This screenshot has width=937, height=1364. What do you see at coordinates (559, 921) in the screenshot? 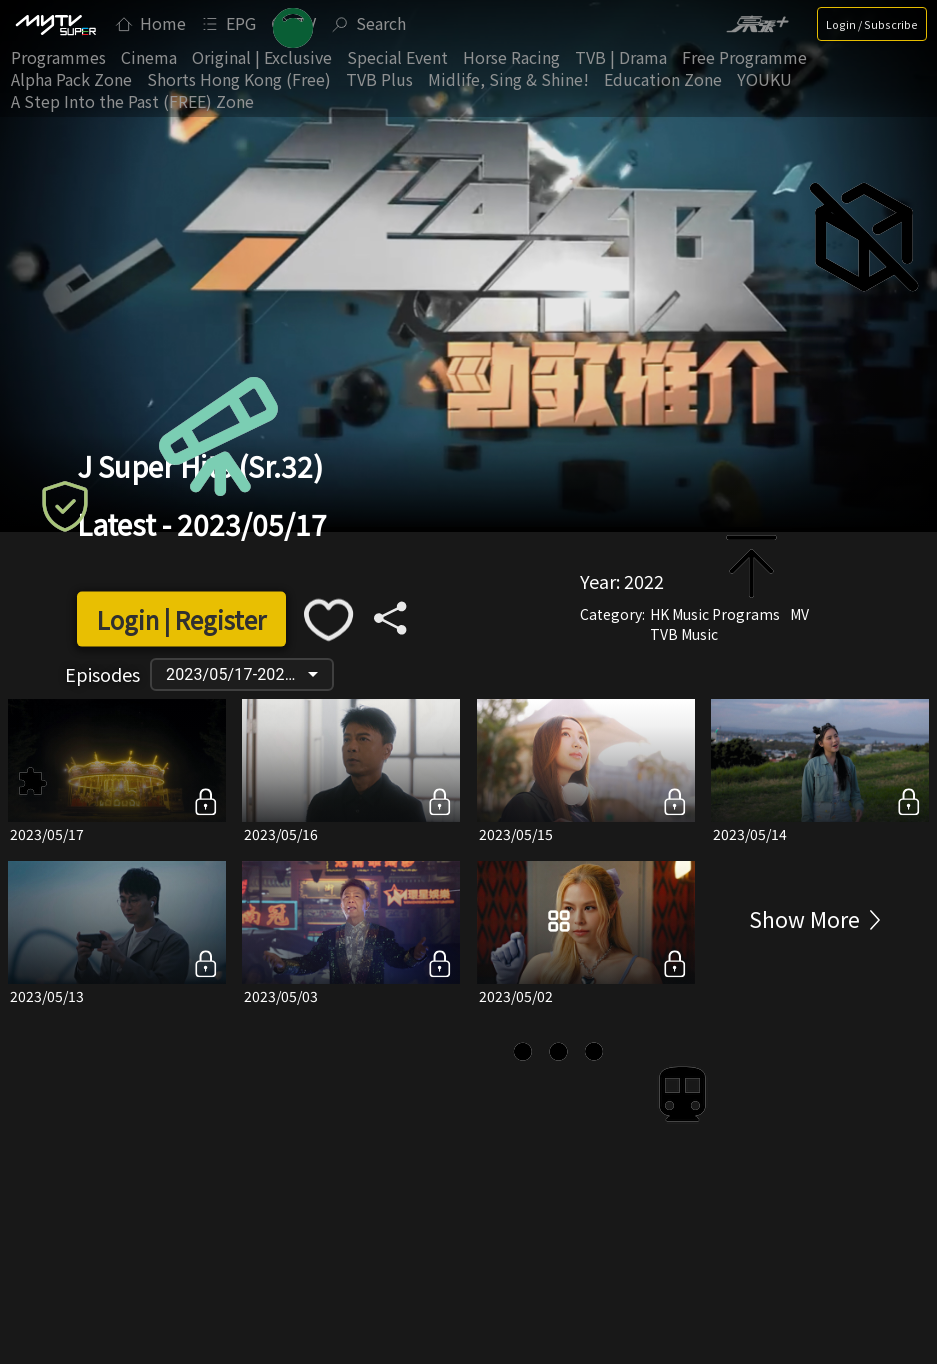
I see `view all apps` at bounding box center [559, 921].